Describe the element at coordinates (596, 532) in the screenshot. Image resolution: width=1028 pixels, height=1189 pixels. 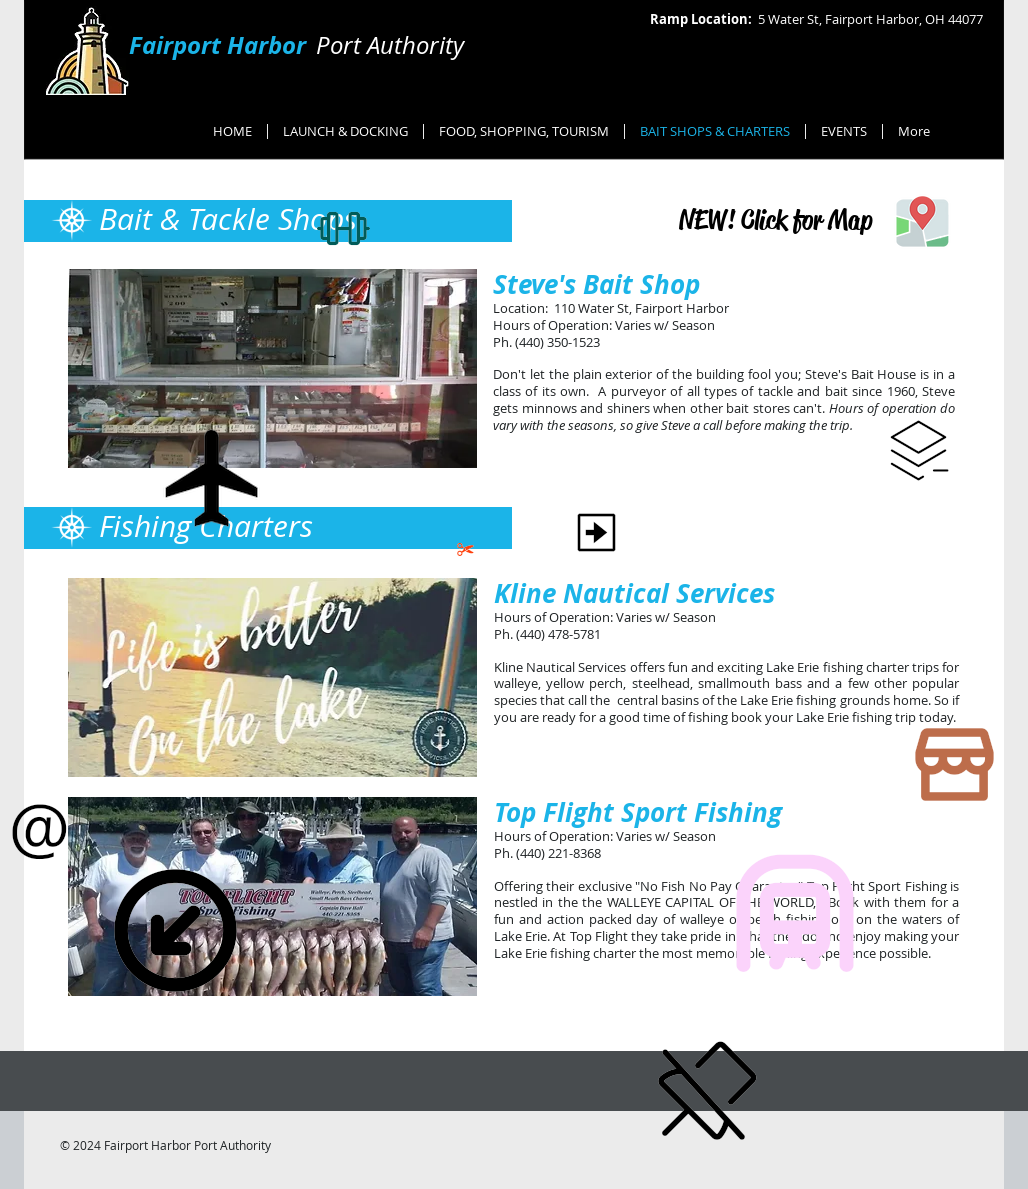
I see `indicates a file has been renamed in version control` at that location.